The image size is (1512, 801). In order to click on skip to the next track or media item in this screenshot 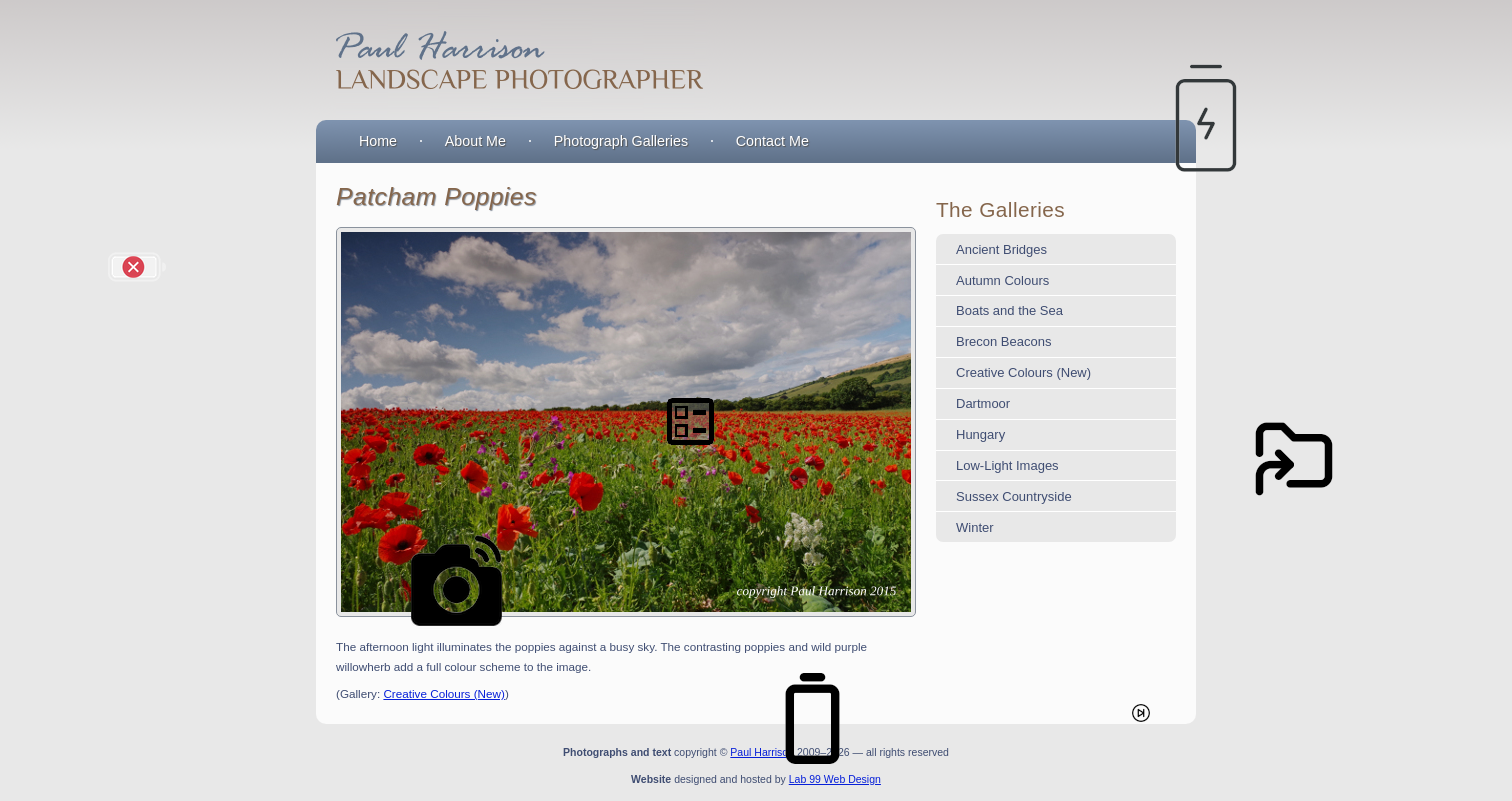, I will do `click(1141, 713)`.